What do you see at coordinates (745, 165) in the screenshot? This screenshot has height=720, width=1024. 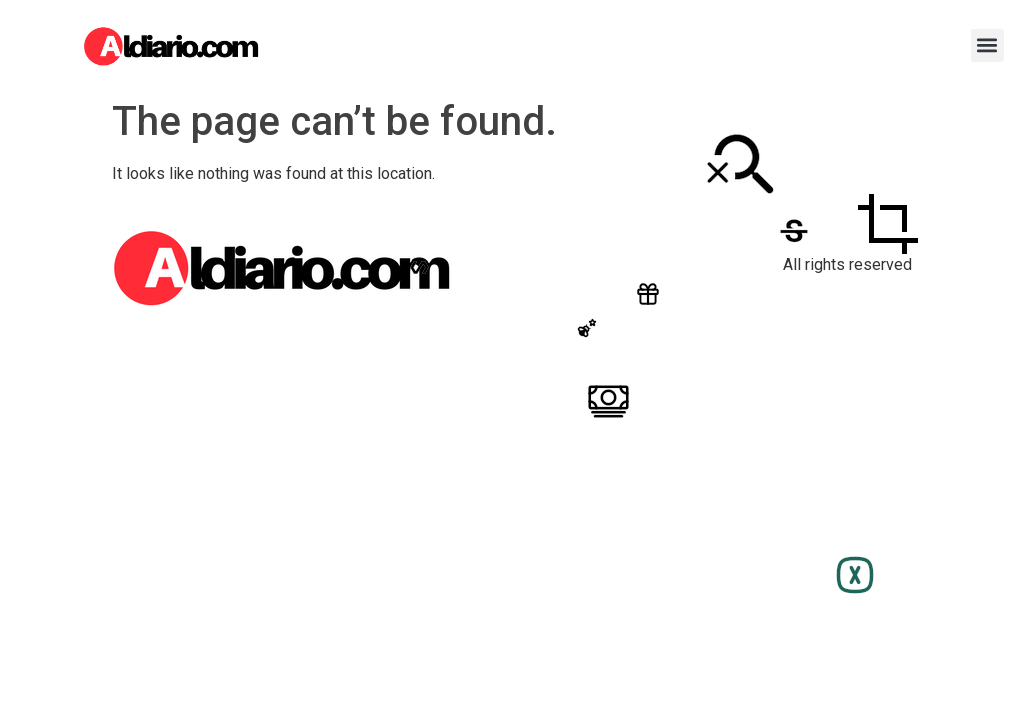 I see `search is disabled or unavailable` at bounding box center [745, 165].